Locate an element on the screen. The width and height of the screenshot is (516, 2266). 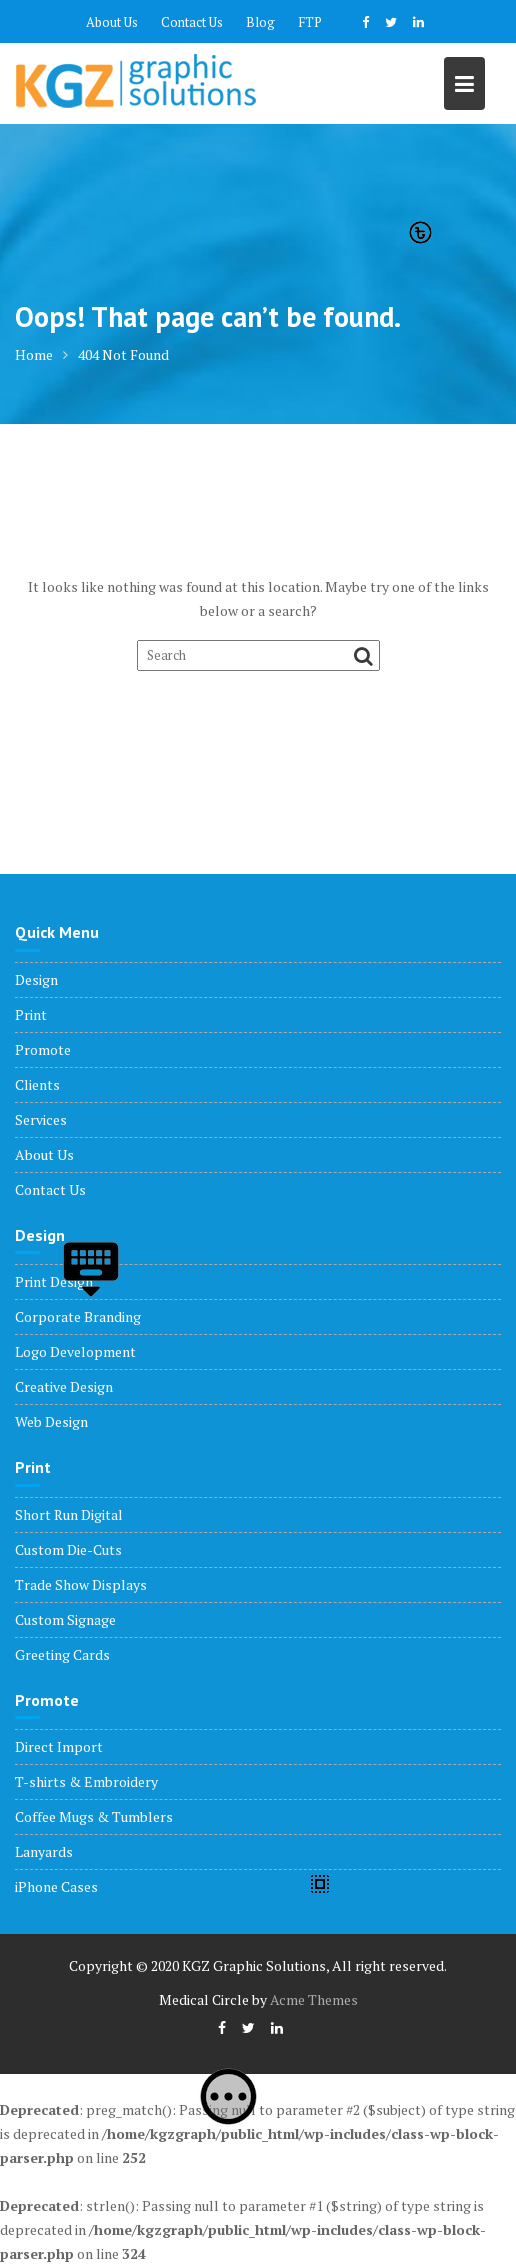
bangladeshi taka currency is located at coordinates (420, 232).